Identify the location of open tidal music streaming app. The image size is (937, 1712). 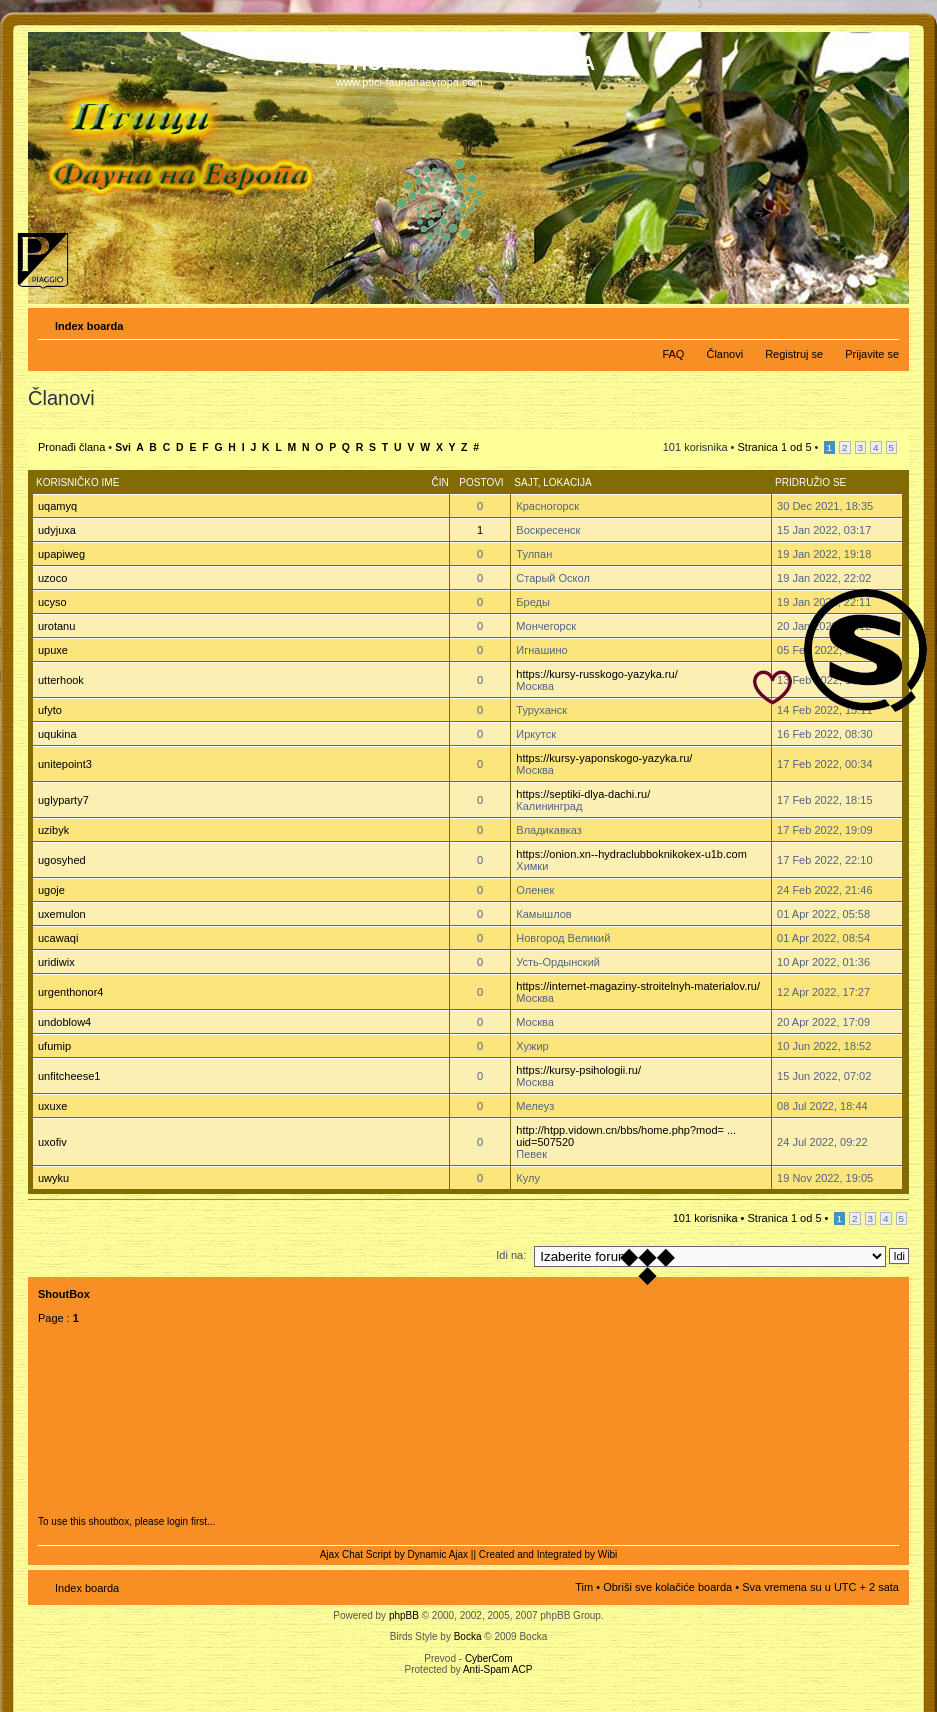
(647, 1266).